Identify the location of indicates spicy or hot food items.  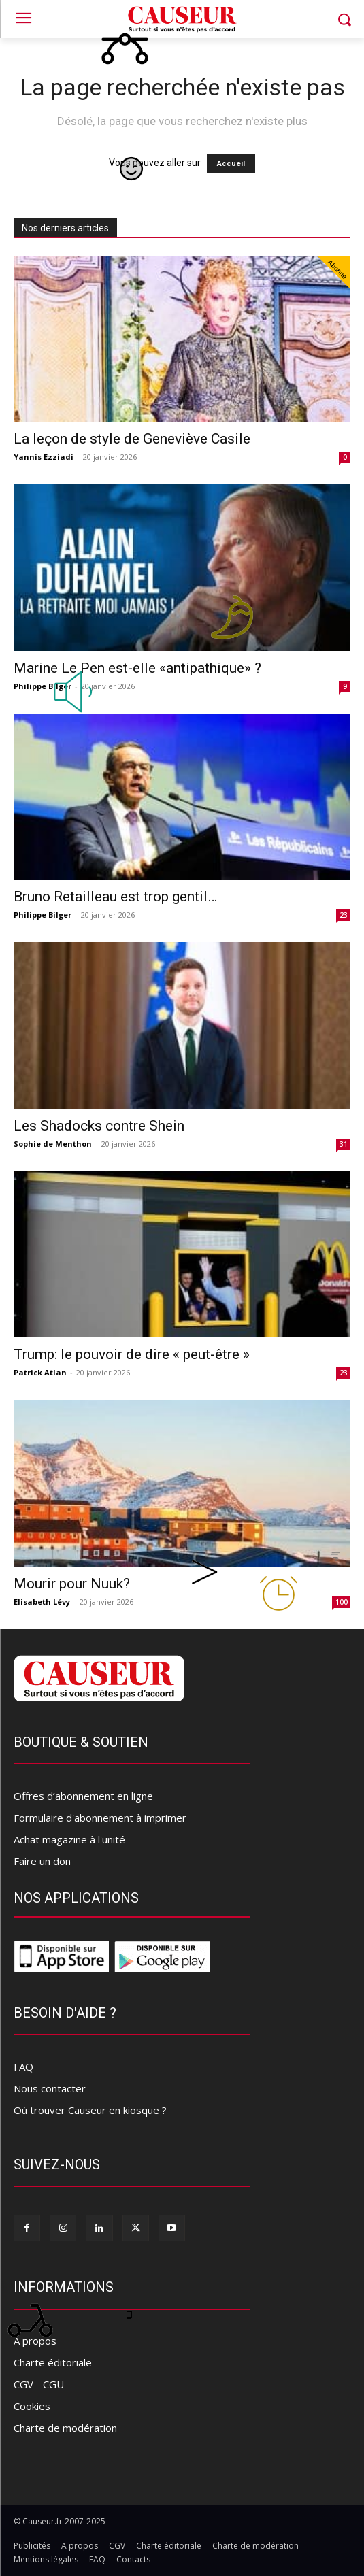
(234, 618).